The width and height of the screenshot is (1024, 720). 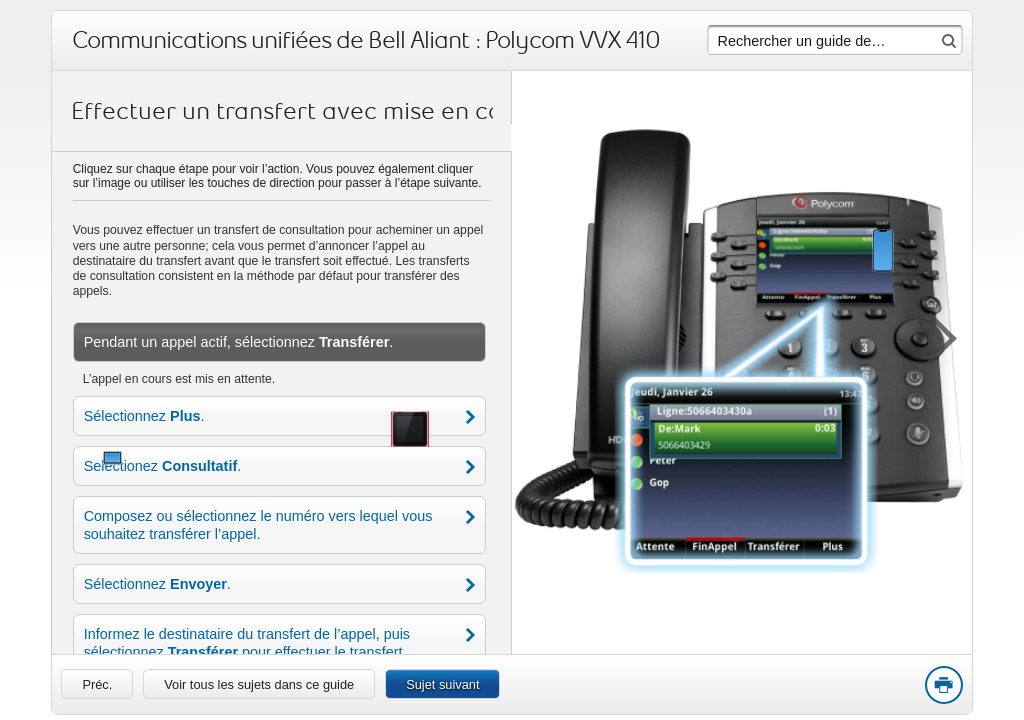 I want to click on macbook pro device identifier in system settings, so click(x=112, y=457).